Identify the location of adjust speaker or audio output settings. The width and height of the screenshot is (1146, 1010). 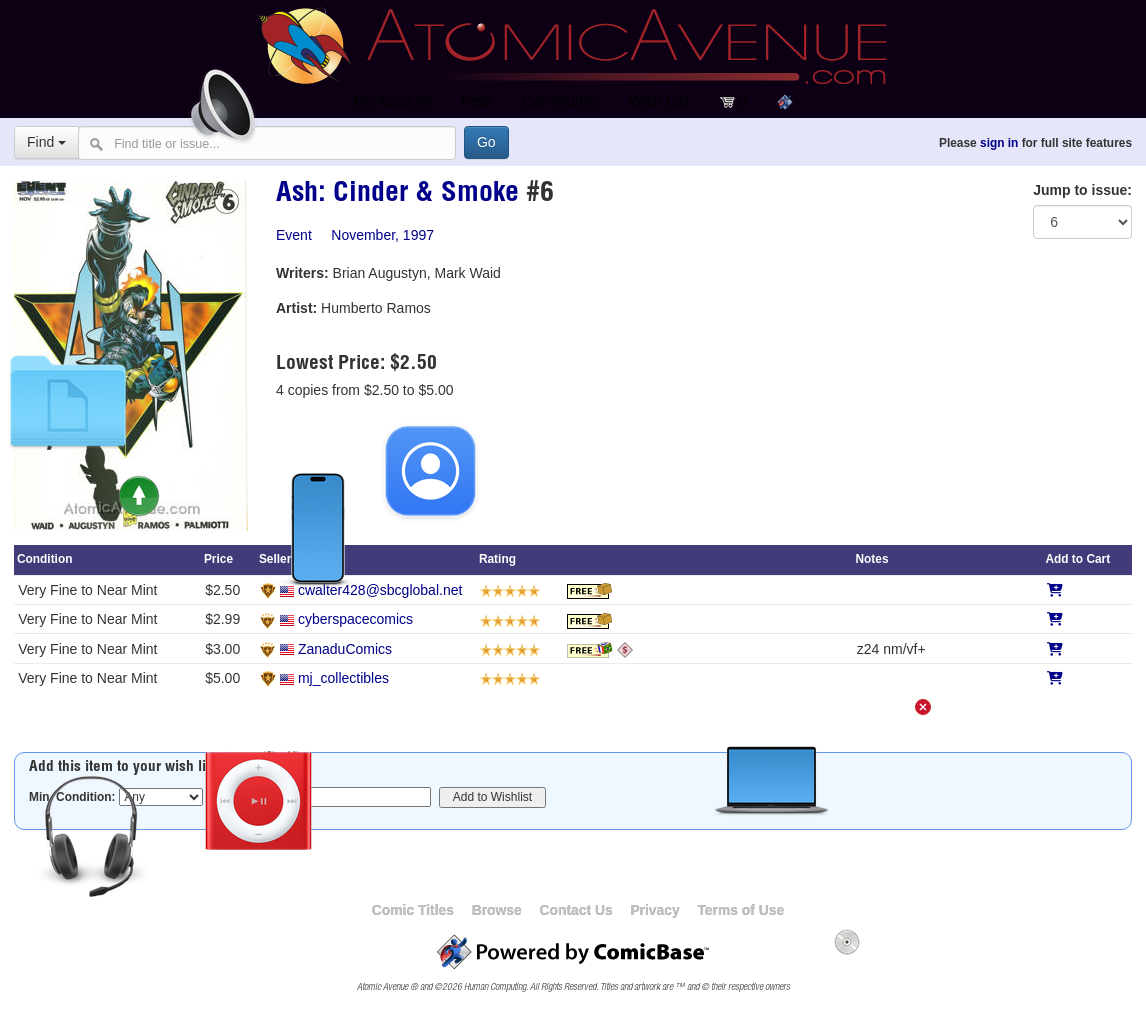
(223, 106).